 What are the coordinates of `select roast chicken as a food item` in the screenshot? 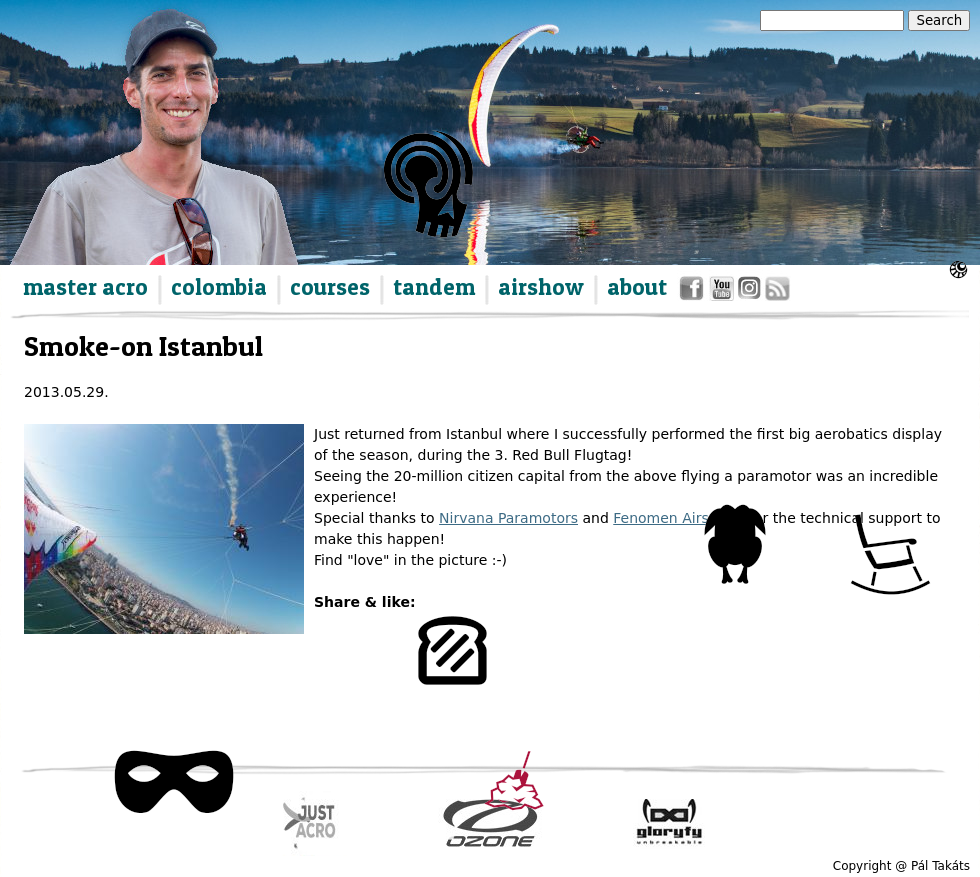 It's located at (736, 544).